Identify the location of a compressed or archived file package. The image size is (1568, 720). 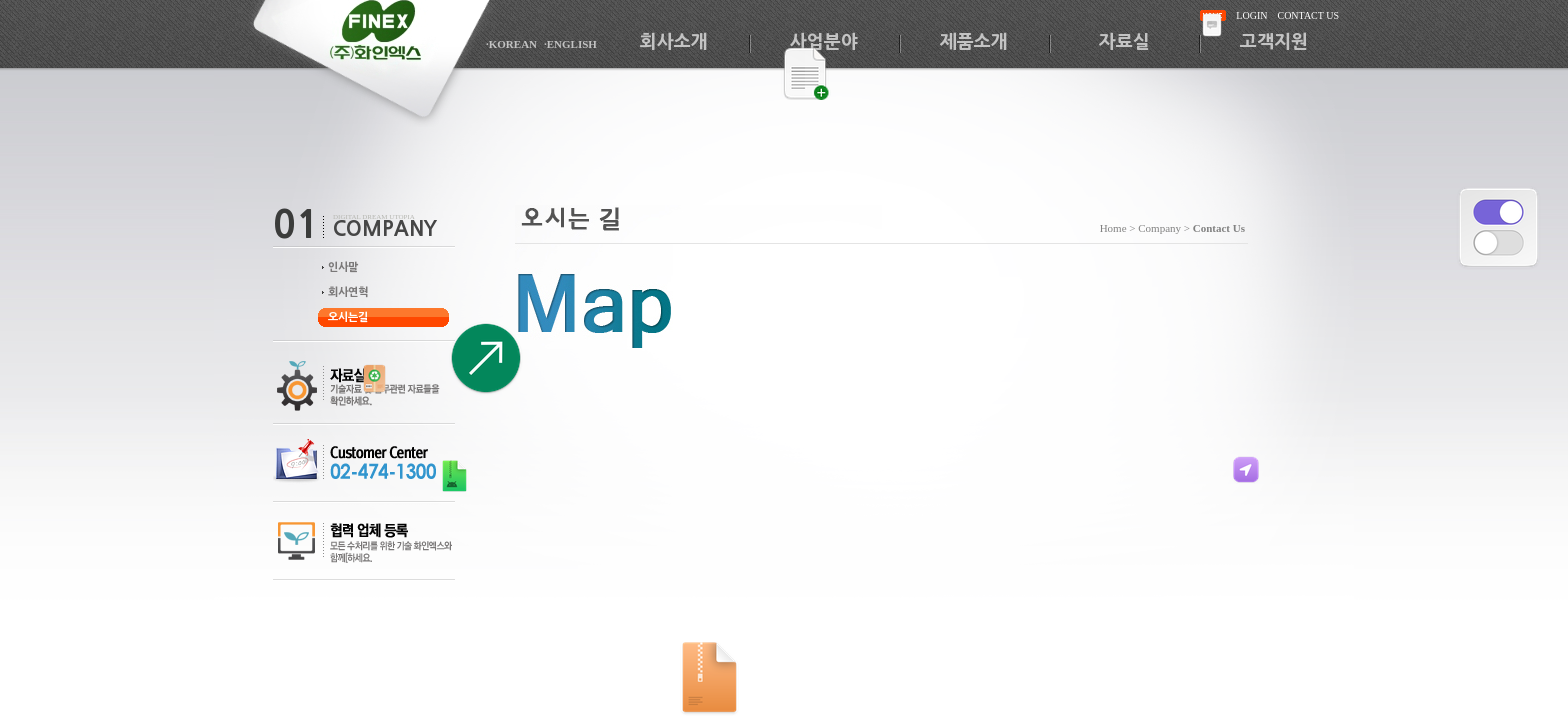
(709, 678).